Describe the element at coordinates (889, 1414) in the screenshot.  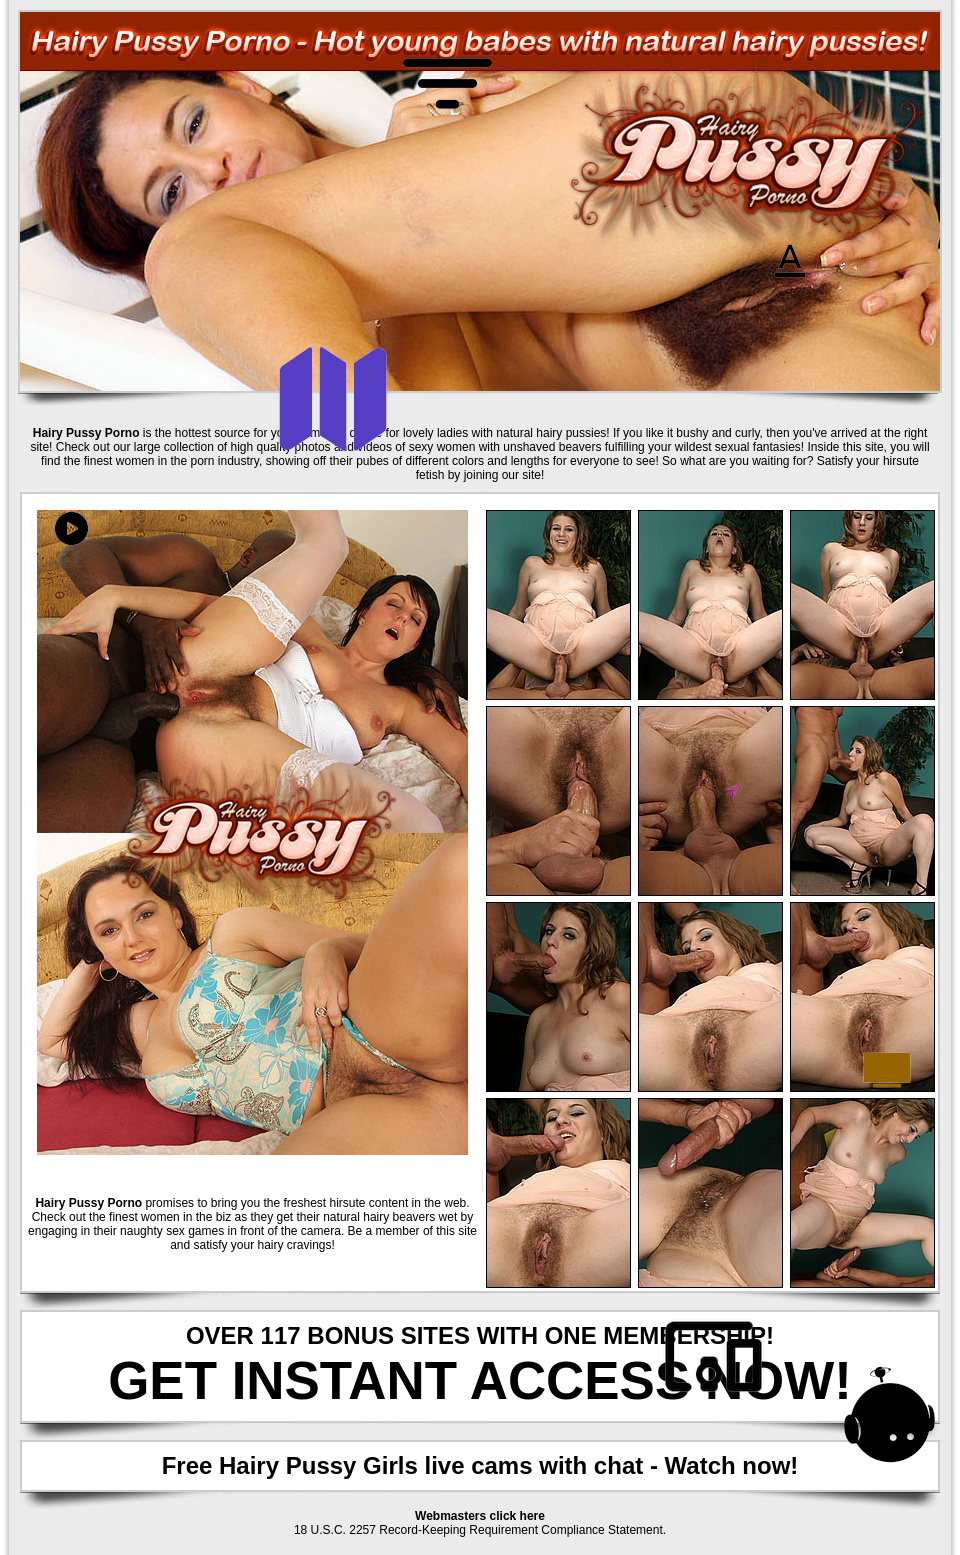
I see `ionitron mascot logo for ionic framework` at that location.